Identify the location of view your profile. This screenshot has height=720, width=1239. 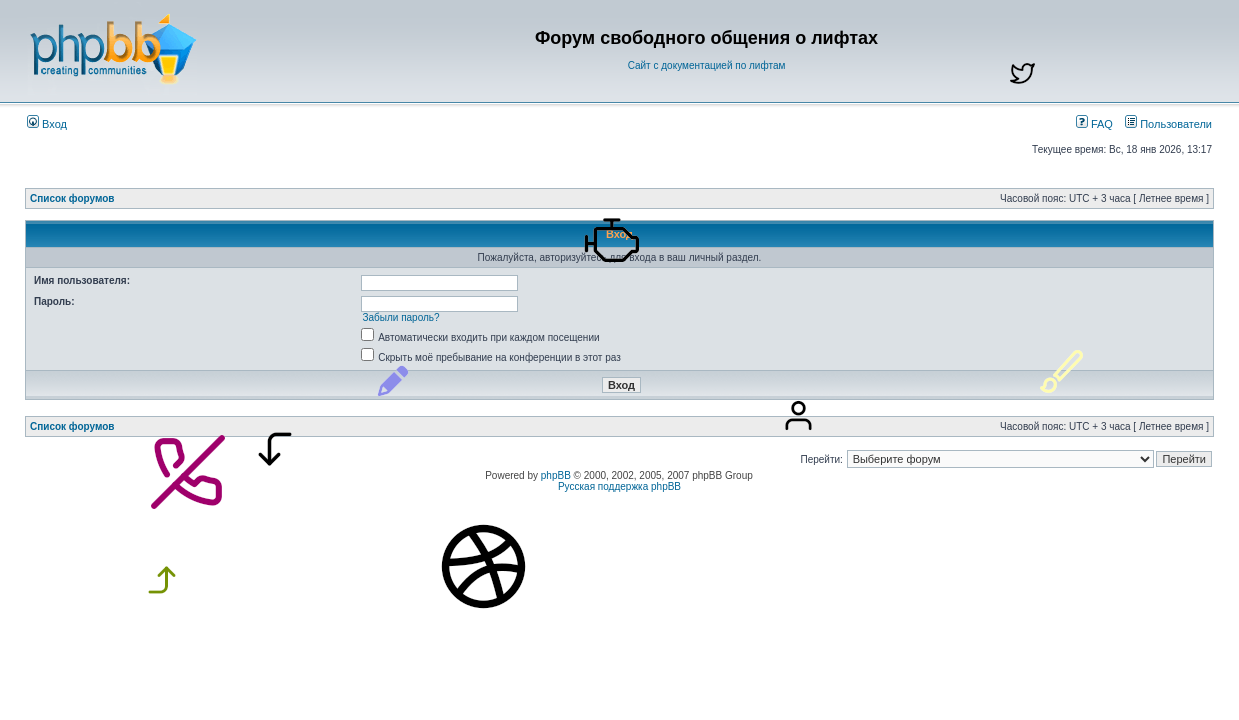
(798, 415).